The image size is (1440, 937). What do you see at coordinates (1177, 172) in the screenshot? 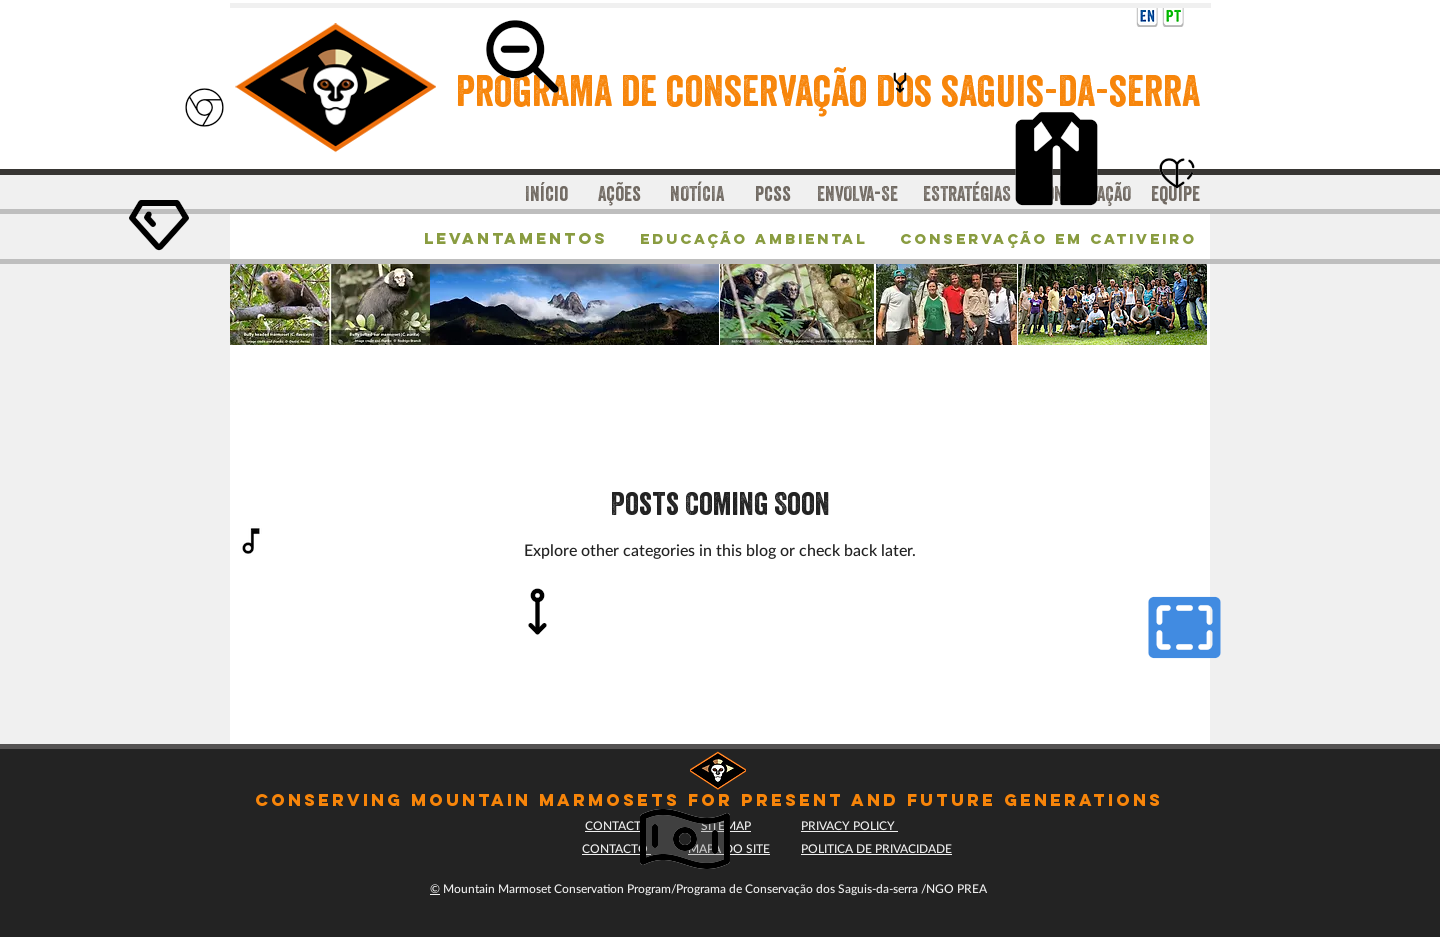
I see `indicates partial like or favorite status` at bounding box center [1177, 172].